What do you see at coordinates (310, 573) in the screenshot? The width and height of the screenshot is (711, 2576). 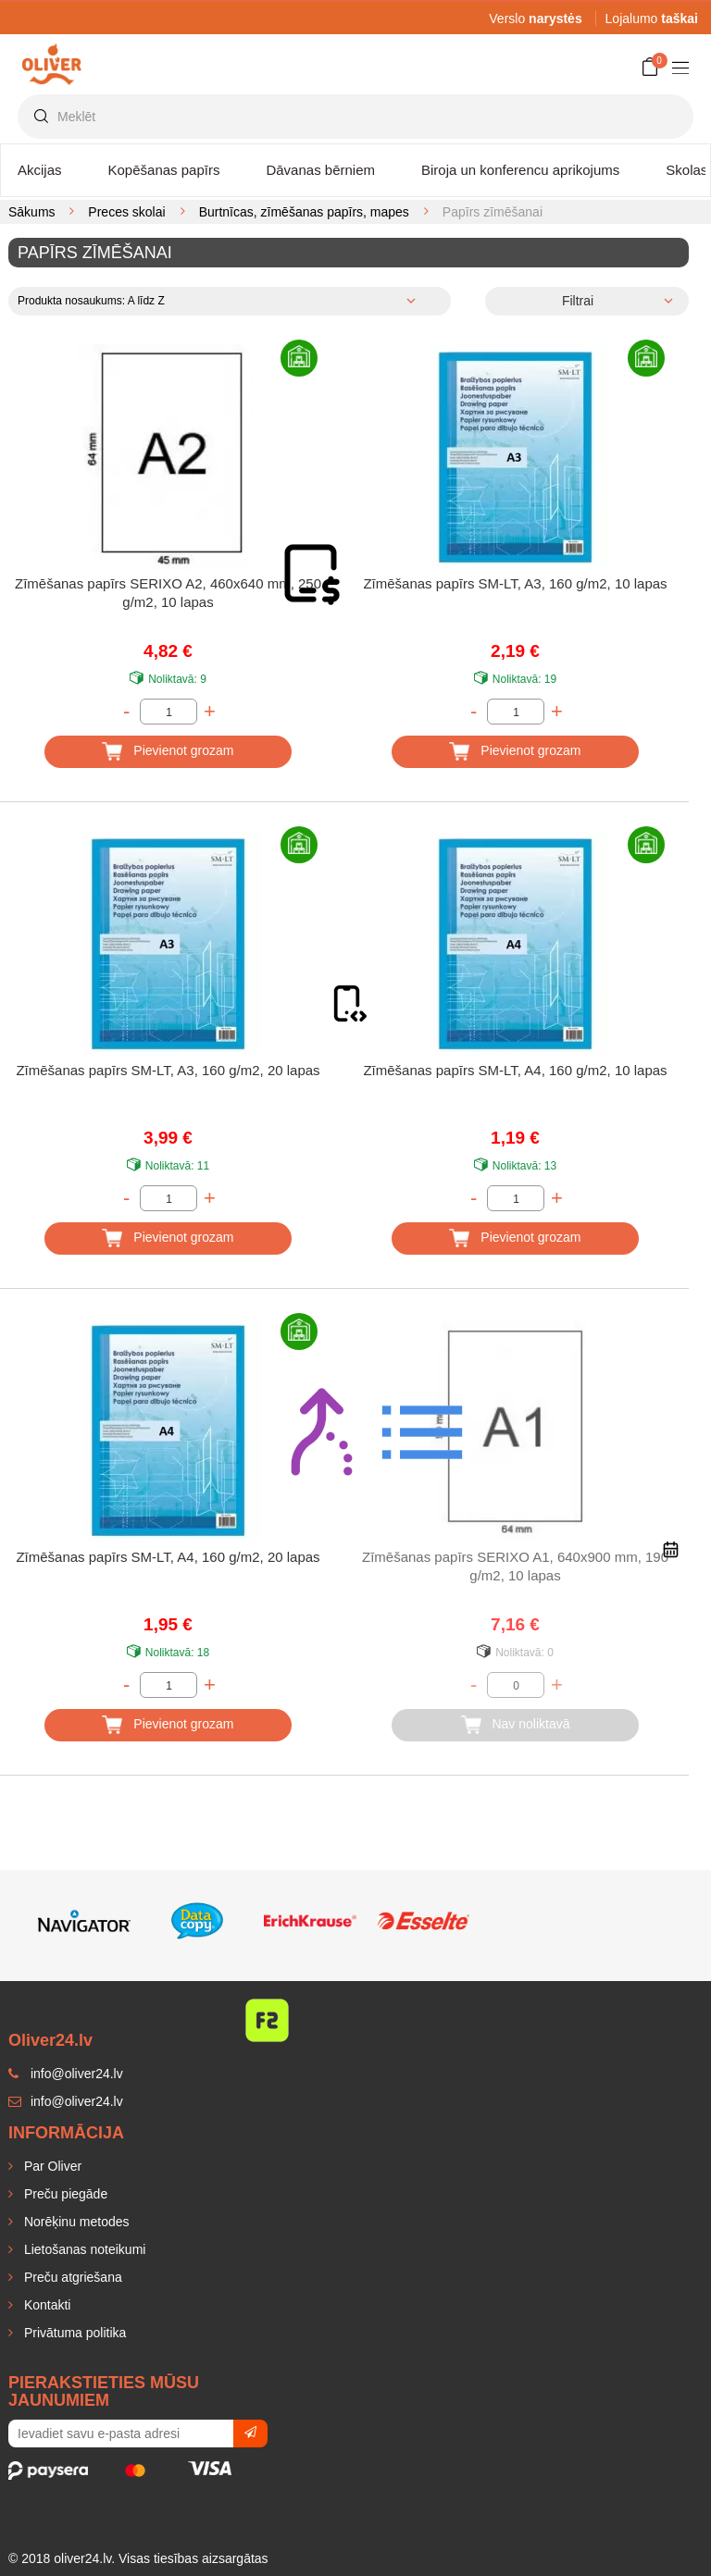 I see `view tablet payment or pricing options` at bounding box center [310, 573].